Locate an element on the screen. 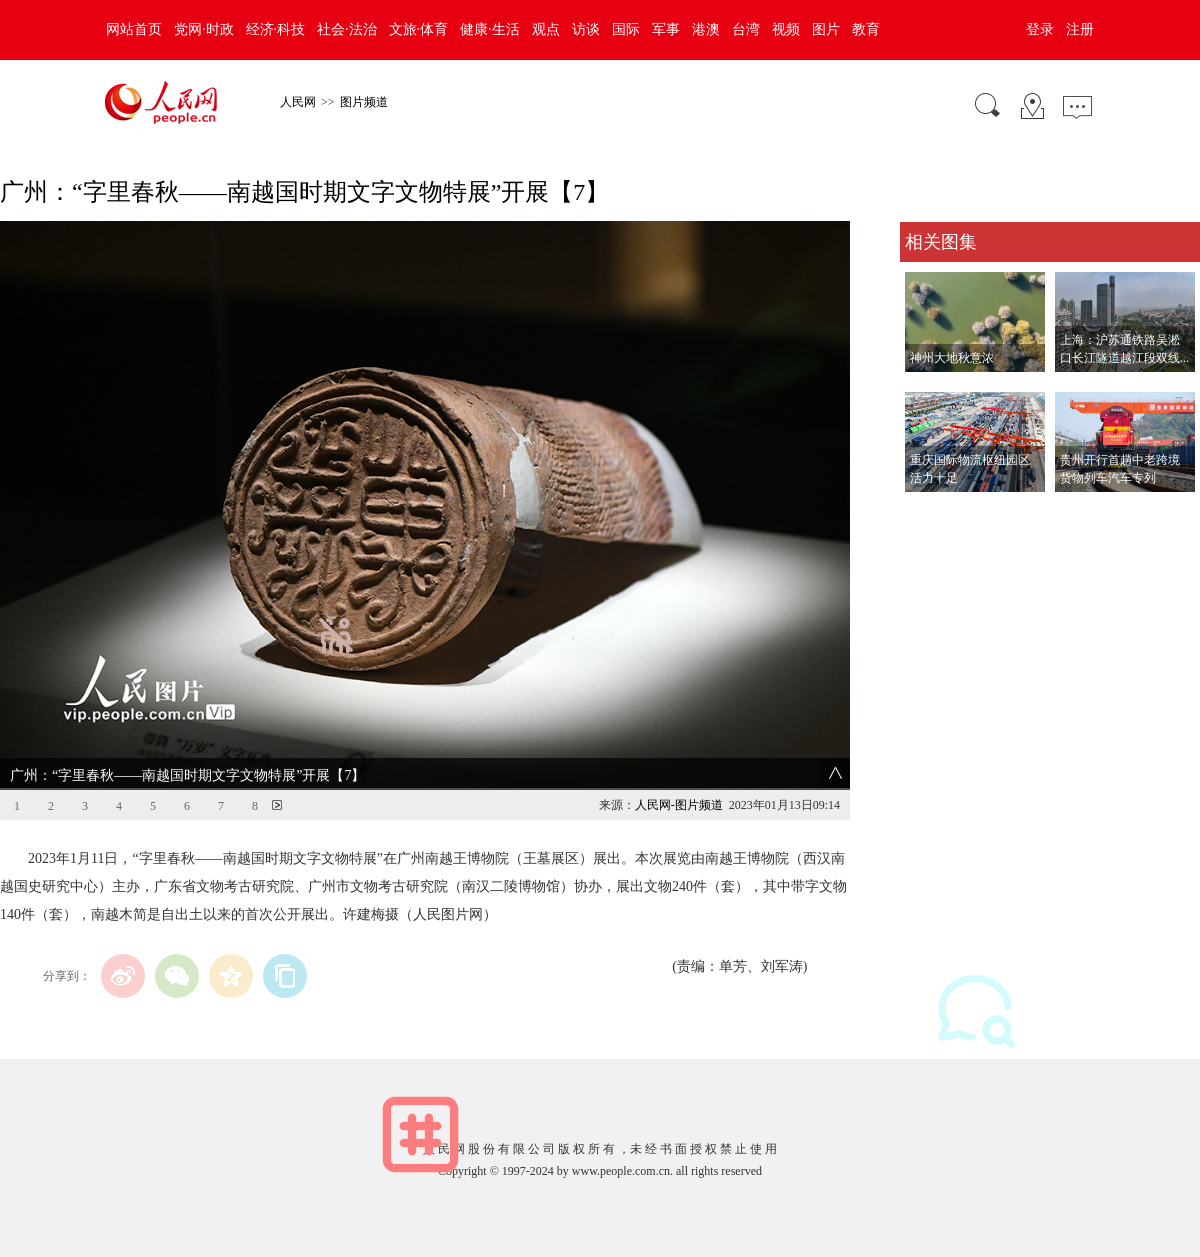 This screenshot has height=1257, width=1200. view grid or pattern layout options is located at coordinates (420, 1134).